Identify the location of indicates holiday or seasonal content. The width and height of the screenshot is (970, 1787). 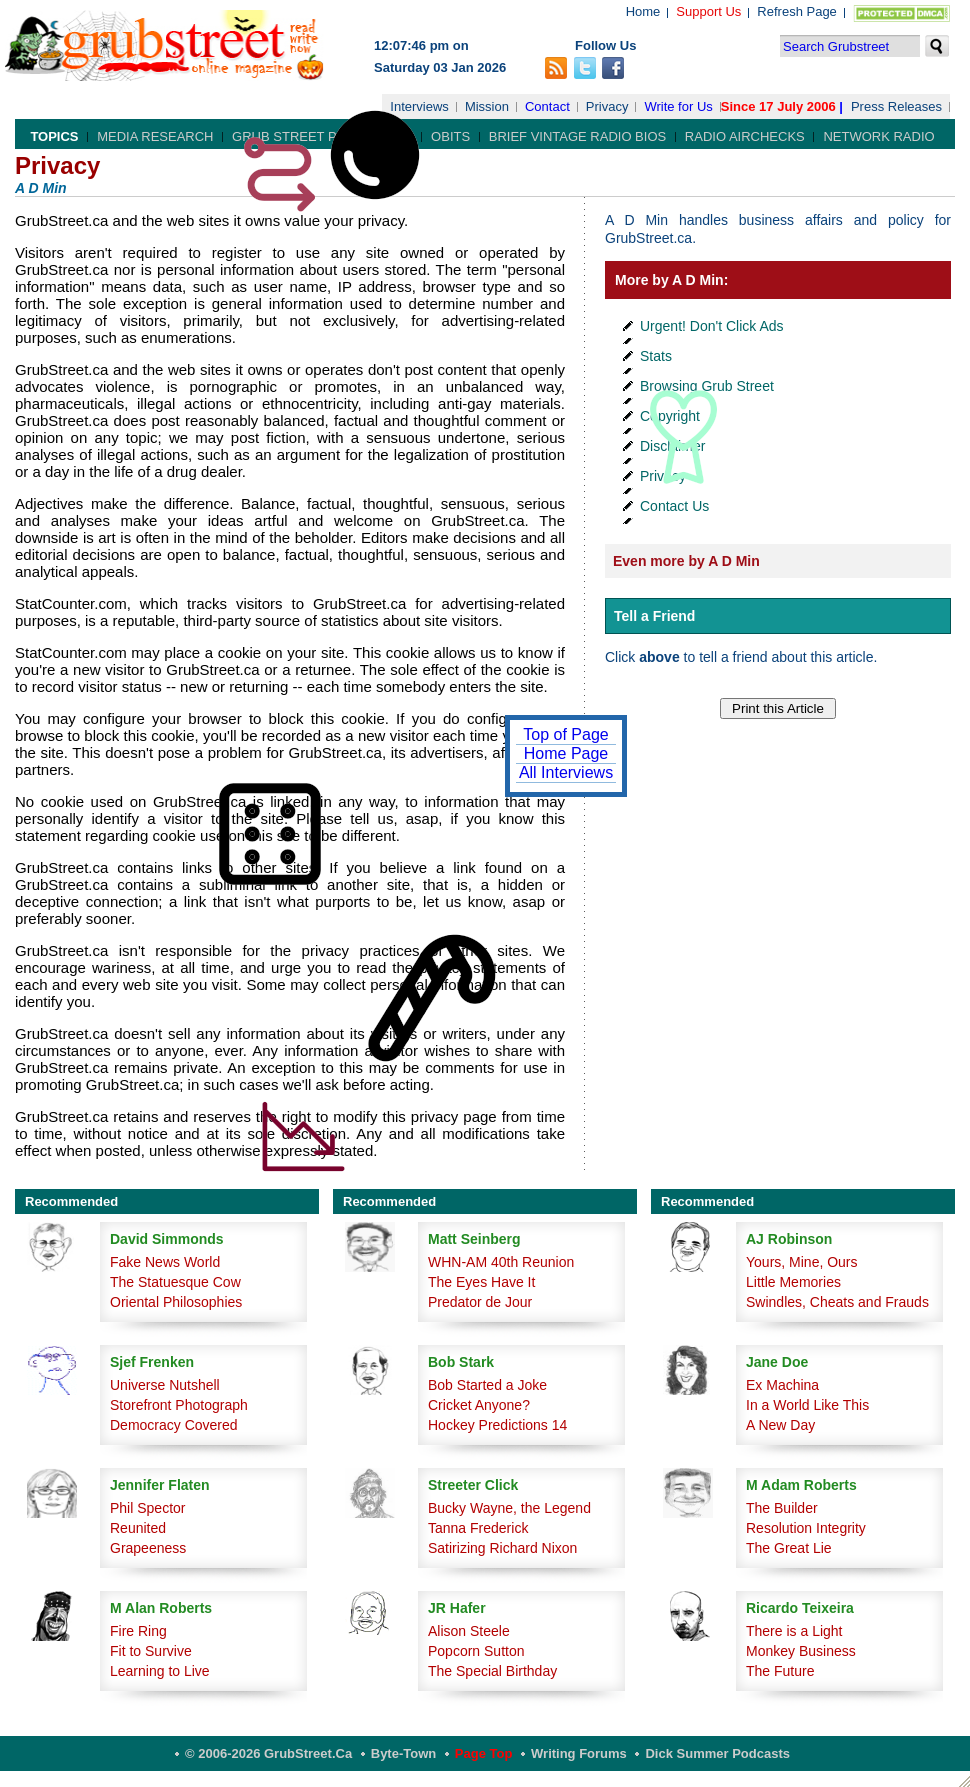
(432, 998).